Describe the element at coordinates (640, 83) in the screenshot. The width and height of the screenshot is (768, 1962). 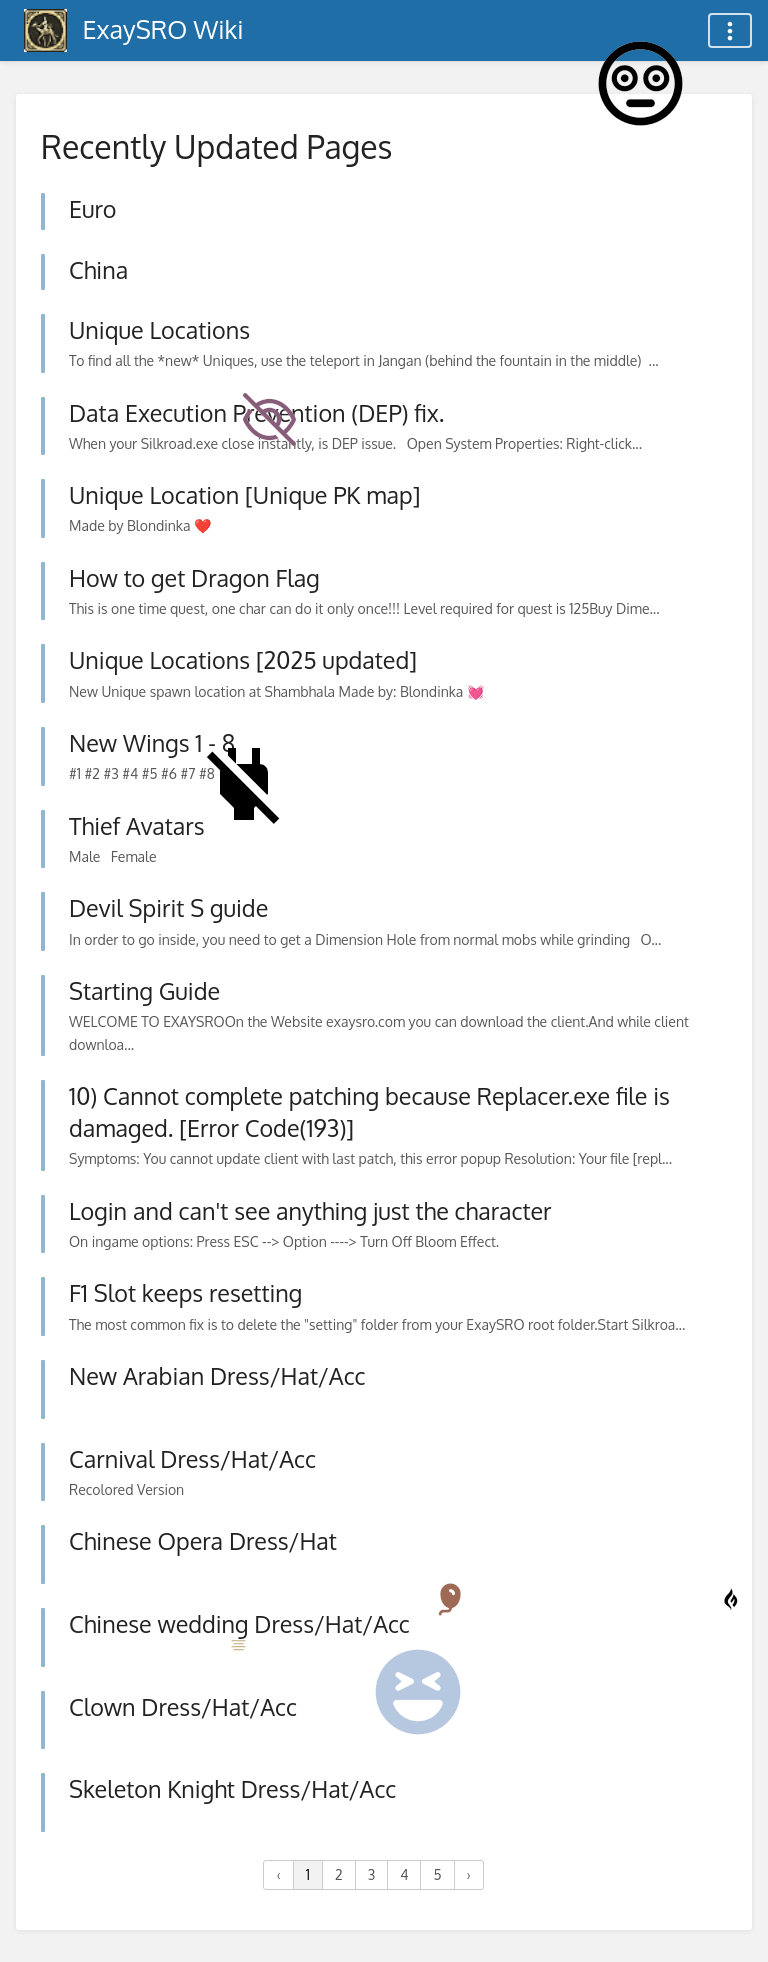
I see `react with embarrassment or surprise` at that location.